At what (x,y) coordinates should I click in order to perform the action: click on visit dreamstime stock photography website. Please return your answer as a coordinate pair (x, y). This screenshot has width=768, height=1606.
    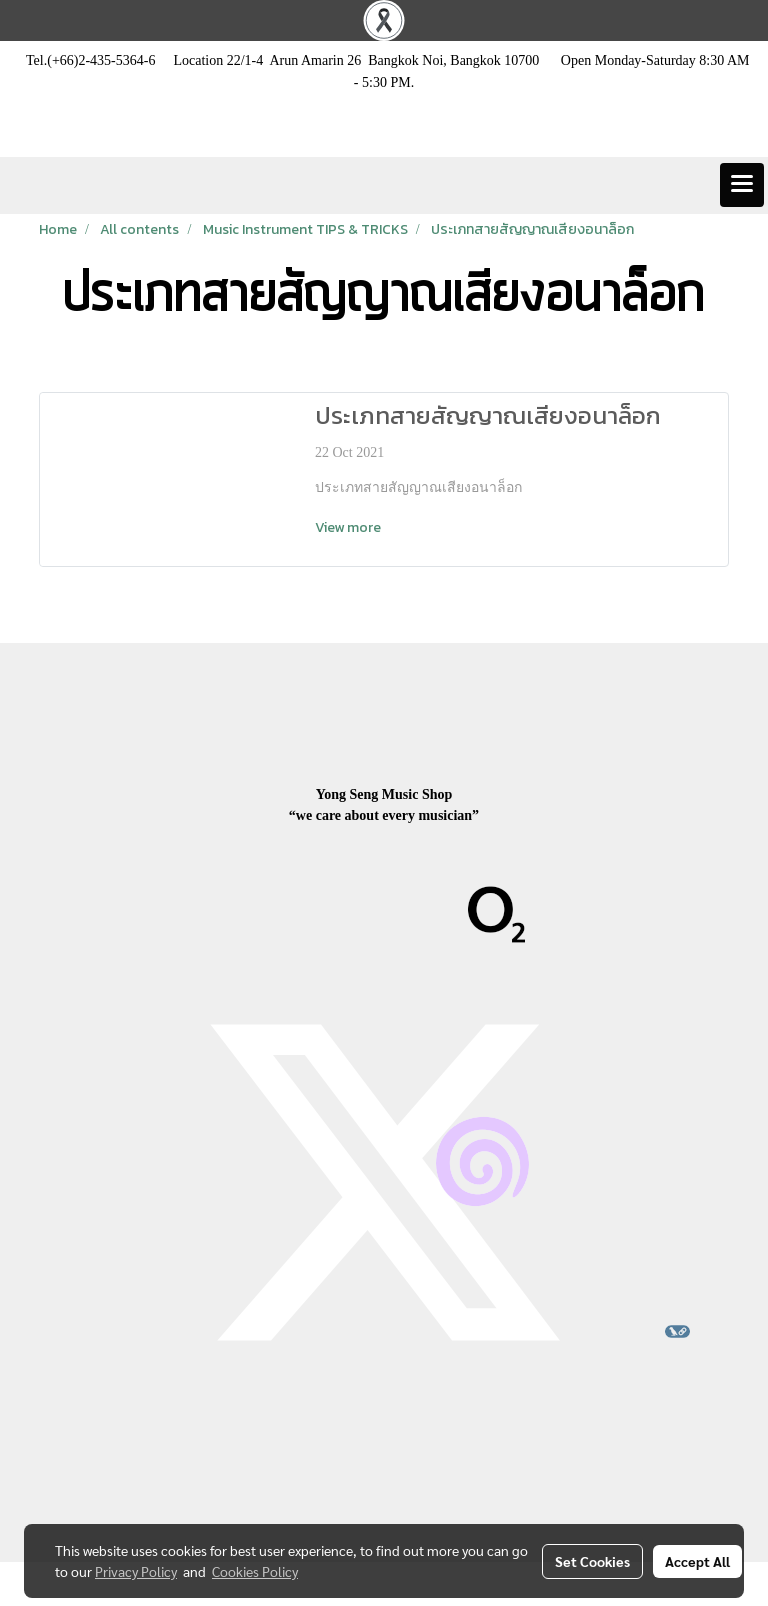
    Looking at the image, I should click on (482, 1161).